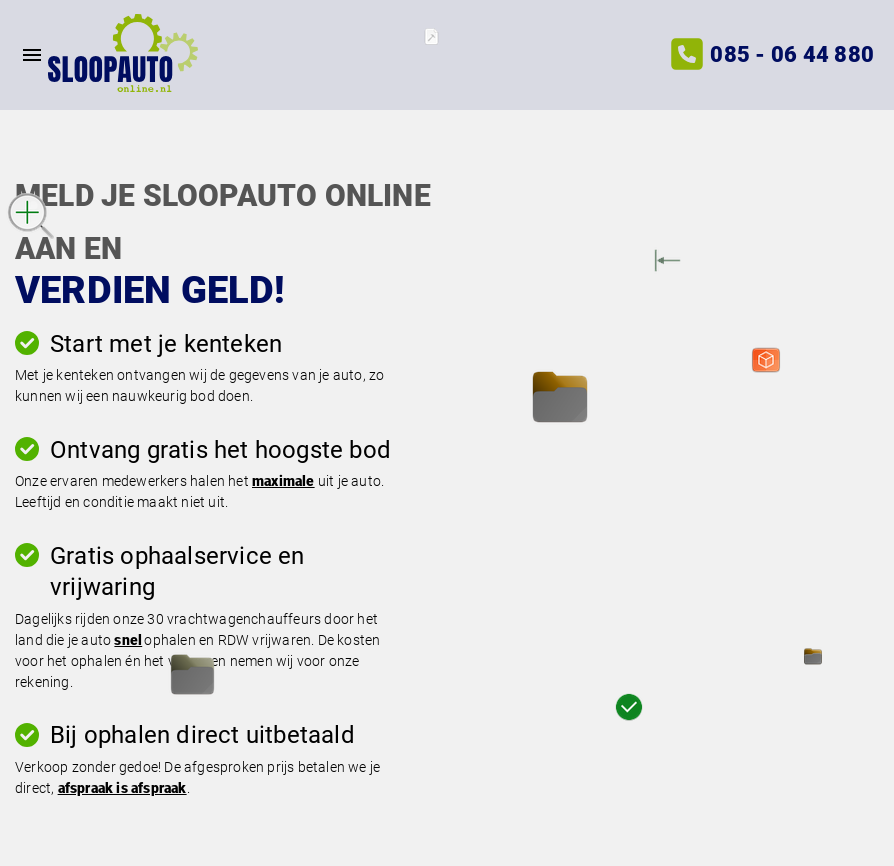 The image size is (894, 866). What do you see at coordinates (30, 215) in the screenshot?
I see `zoom in on the current view` at bounding box center [30, 215].